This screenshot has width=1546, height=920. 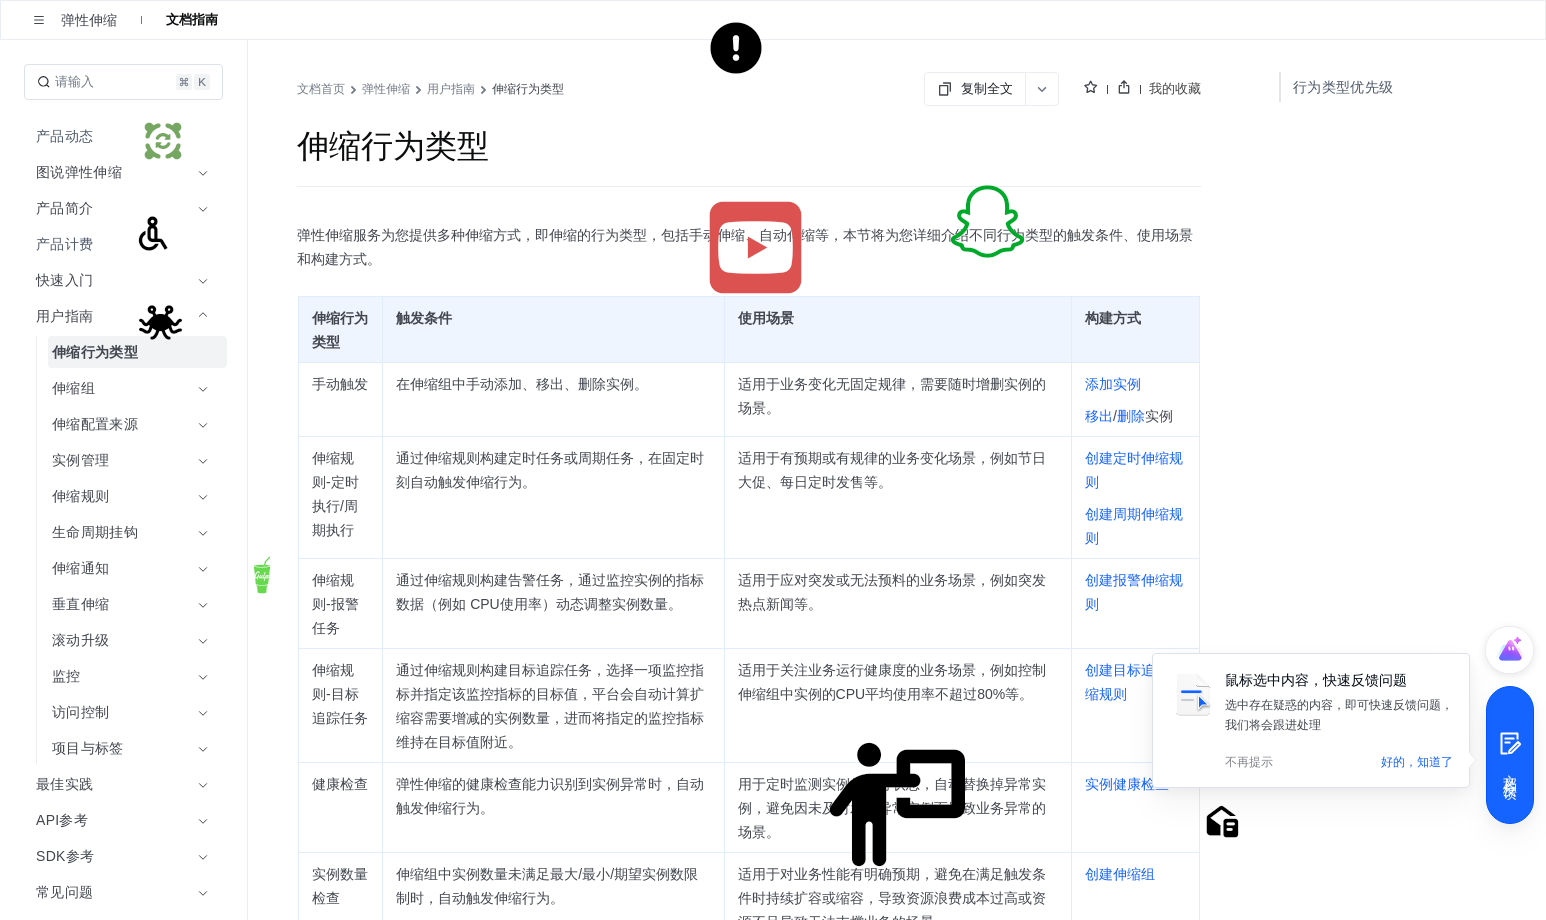 What do you see at coordinates (262, 575) in the screenshot?
I see `gulp.js task runner logo` at bounding box center [262, 575].